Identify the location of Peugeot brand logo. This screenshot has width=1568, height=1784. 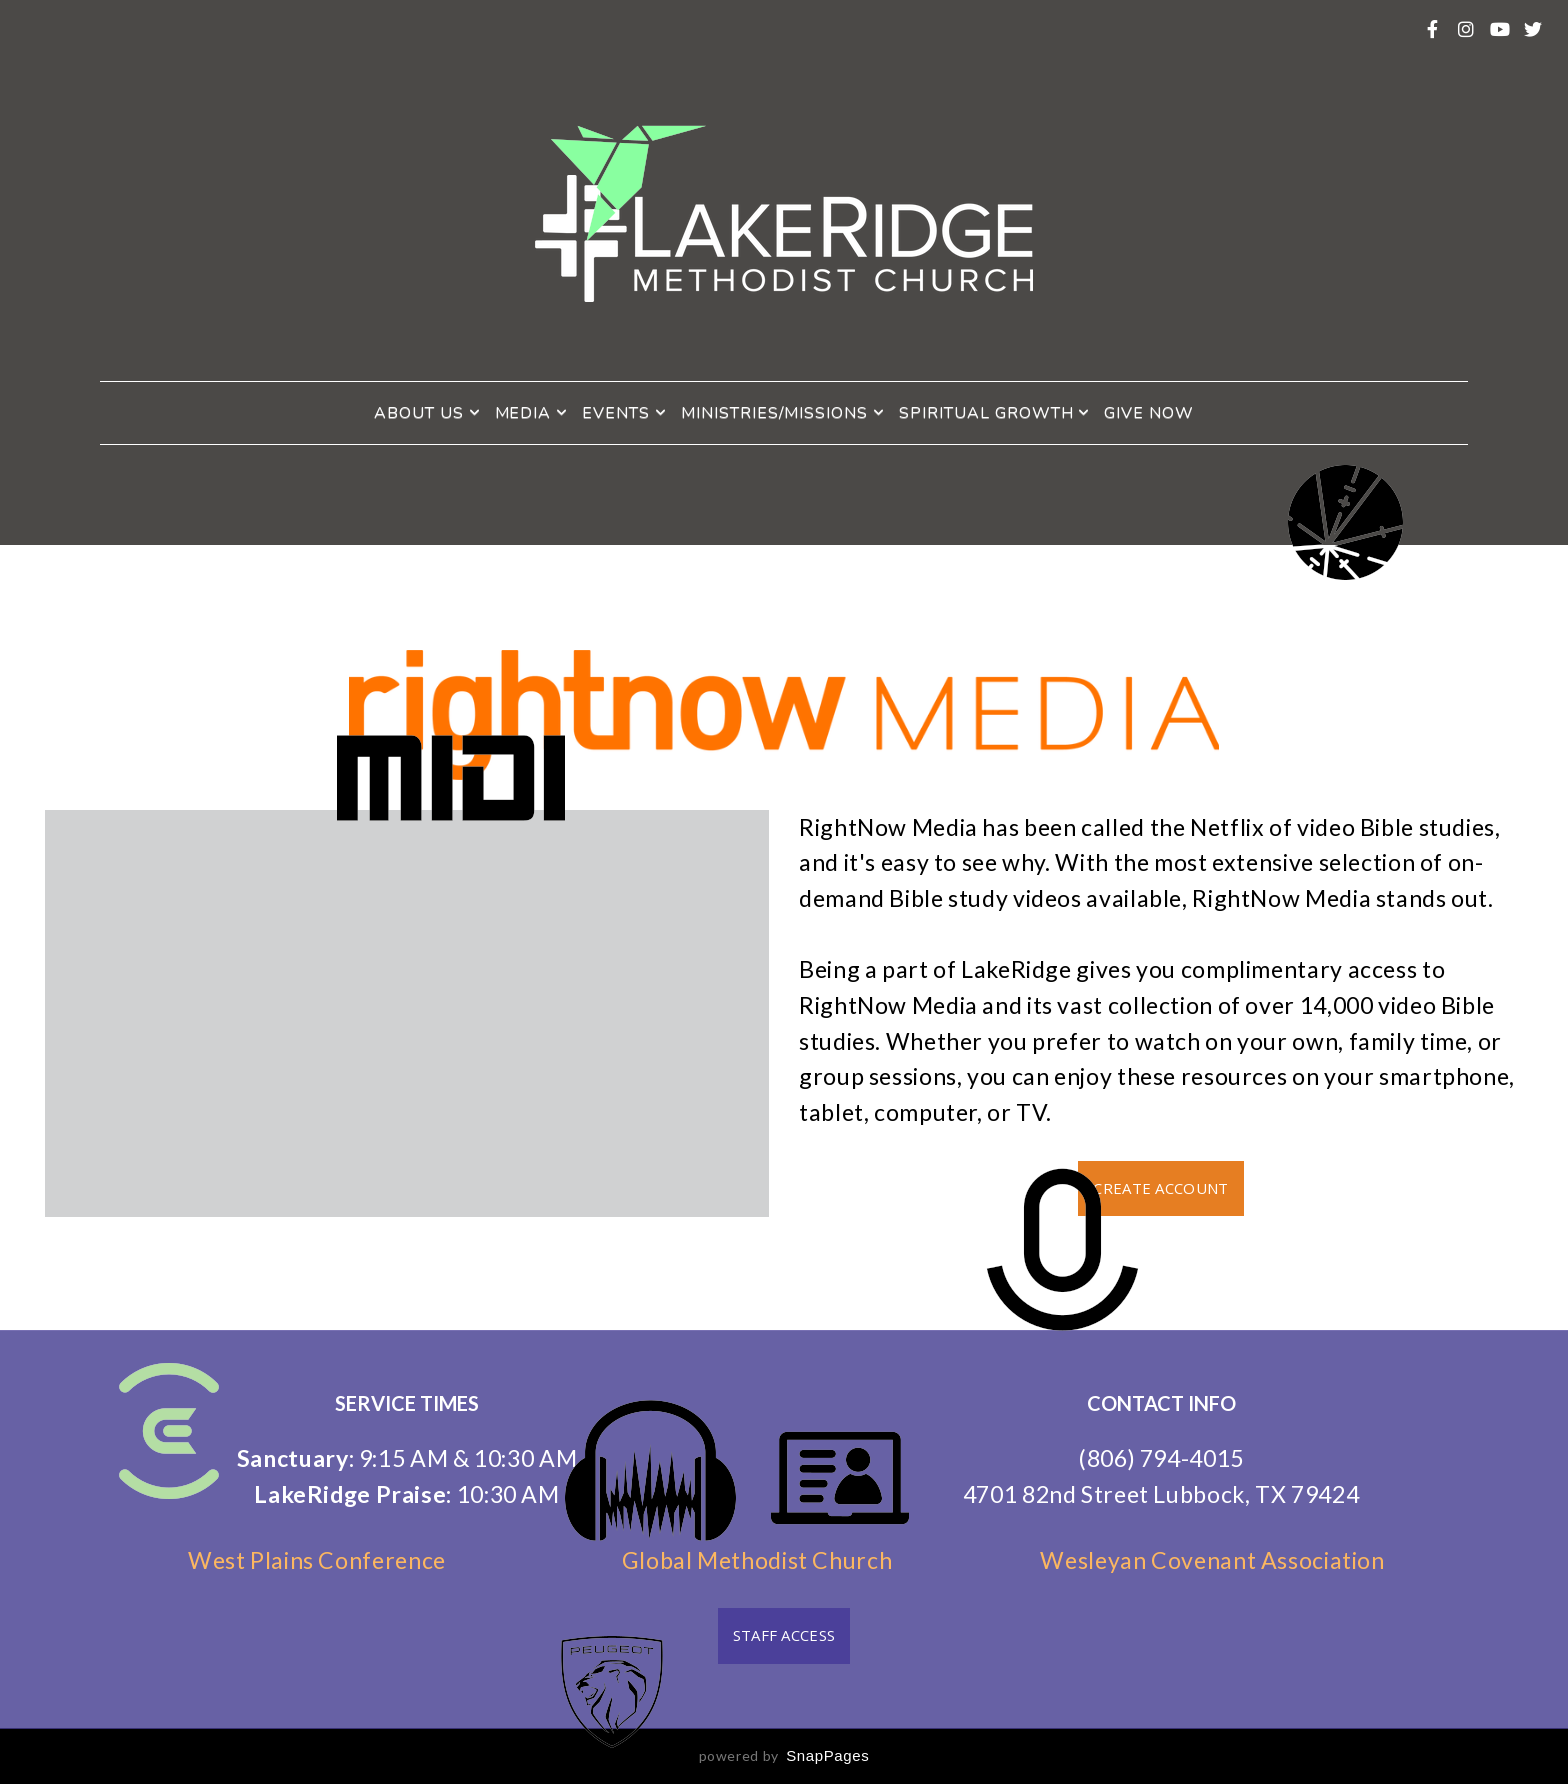
(612, 1692).